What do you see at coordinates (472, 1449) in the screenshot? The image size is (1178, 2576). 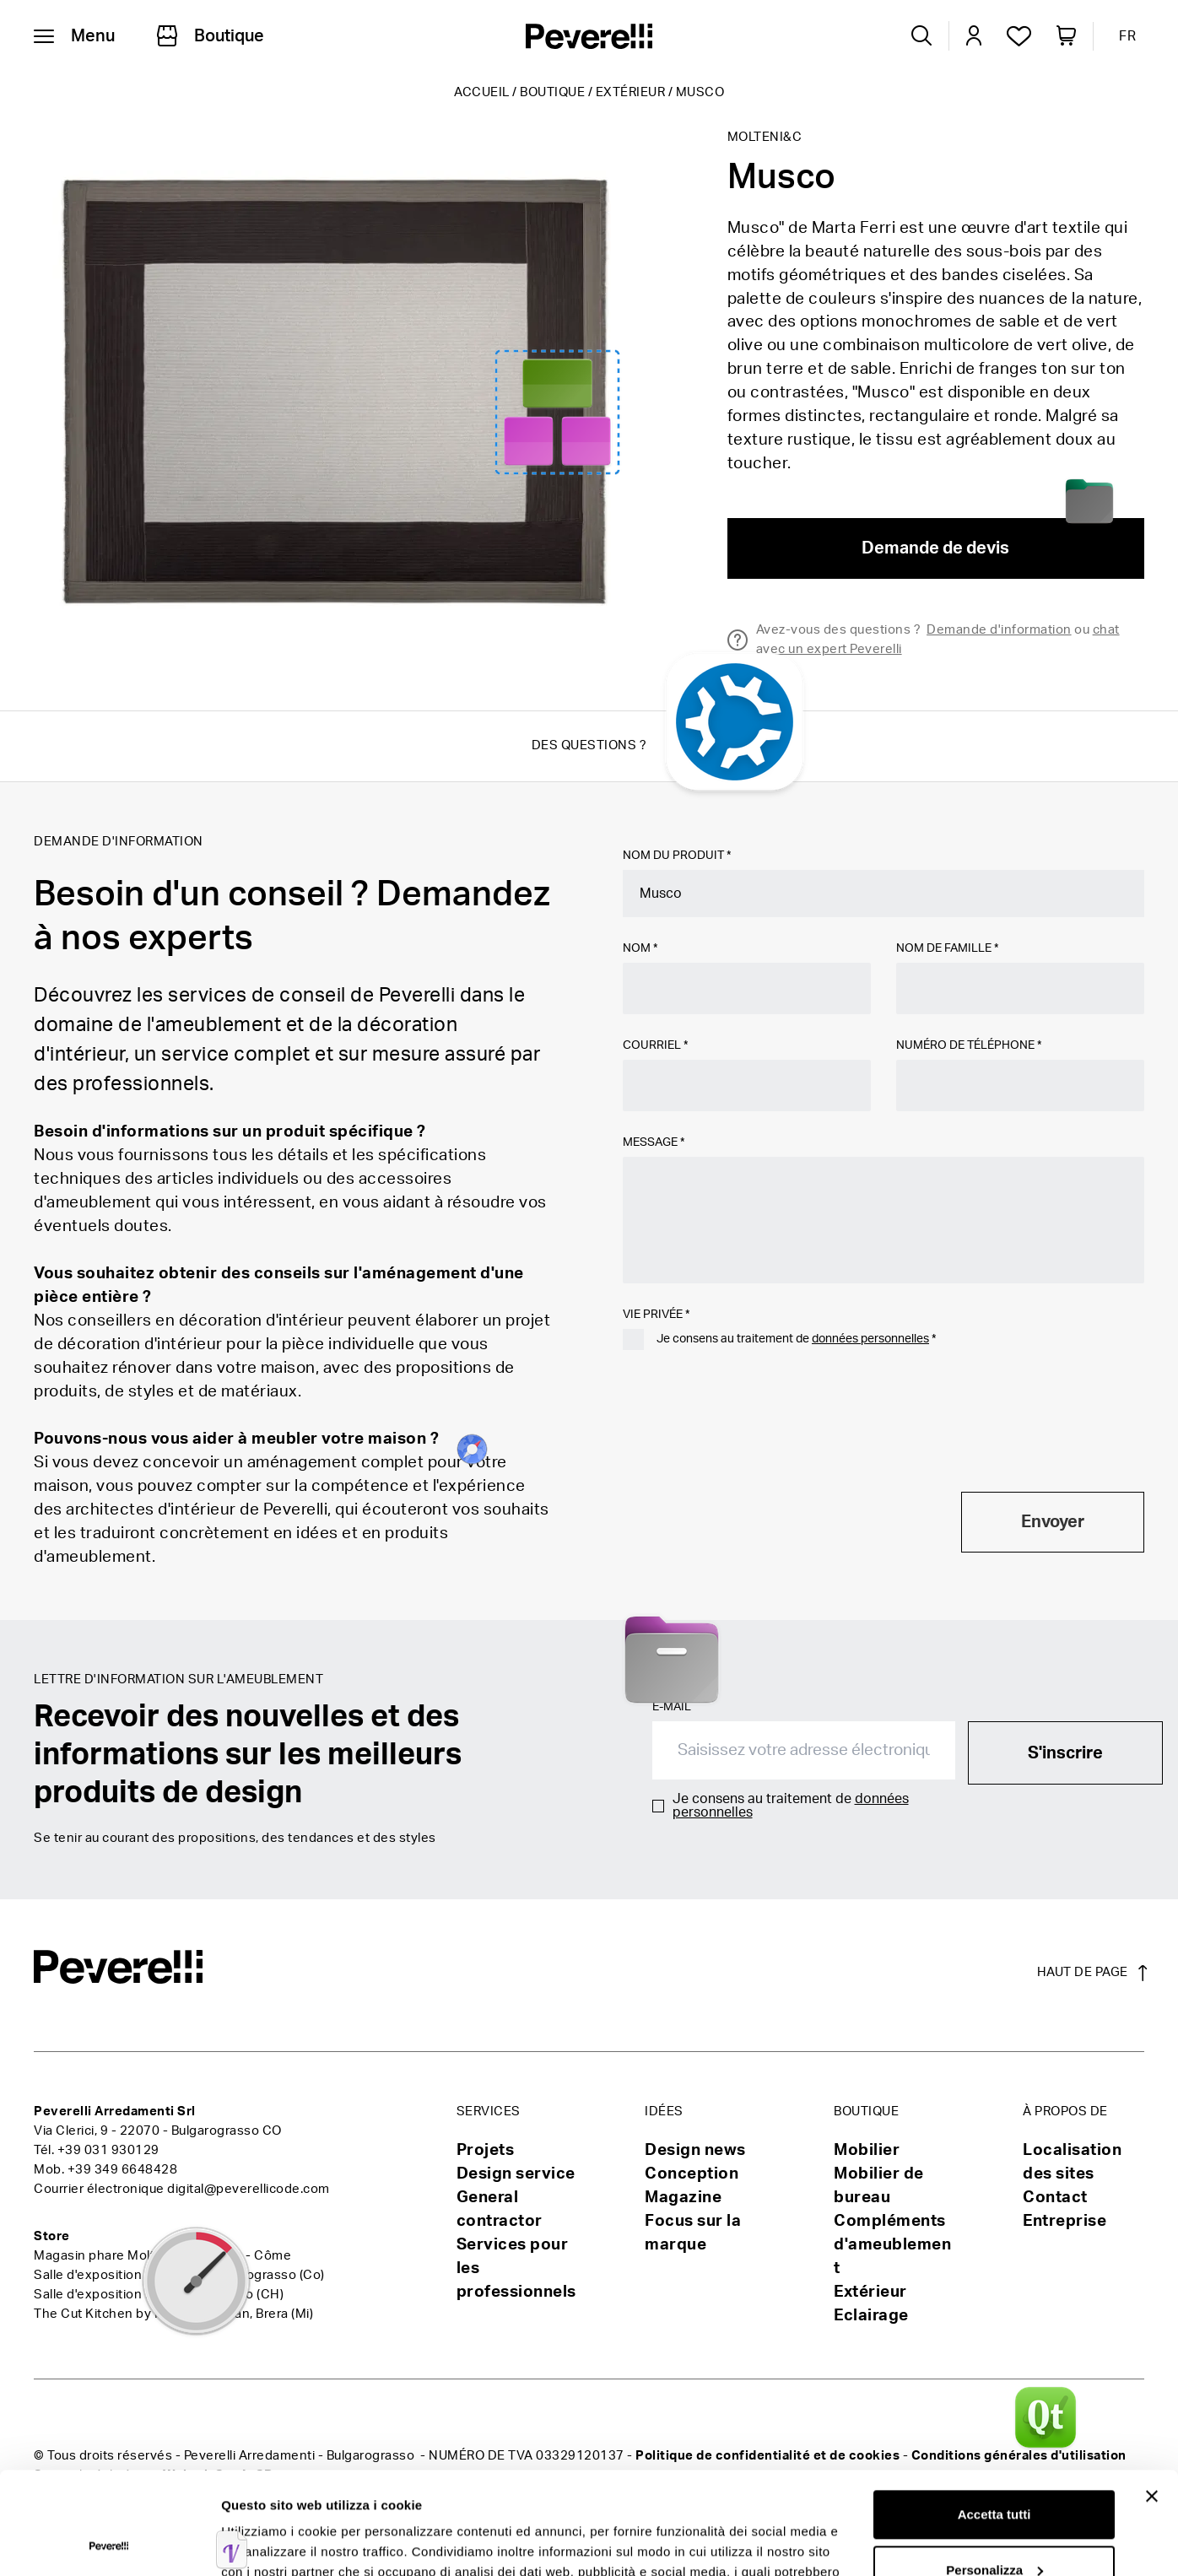 I see `open web browser application` at bounding box center [472, 1449].